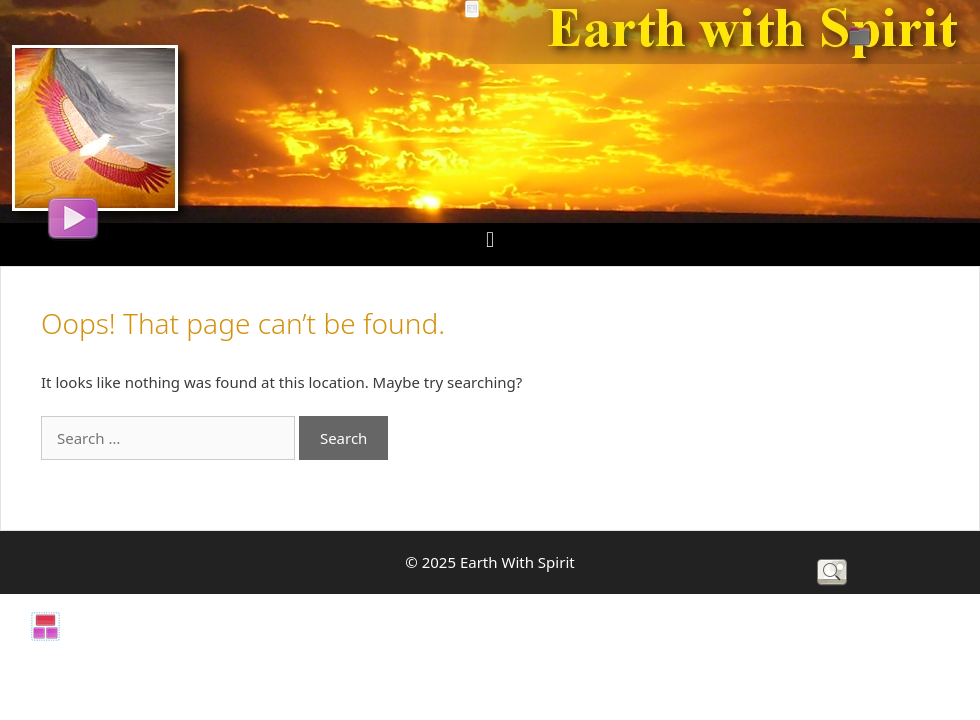 This screenshot has width=980, height=720. What do you see at coordinates (73, 218) in the screenshot?
I see `open totem video player` at bounding box center [73, 218].